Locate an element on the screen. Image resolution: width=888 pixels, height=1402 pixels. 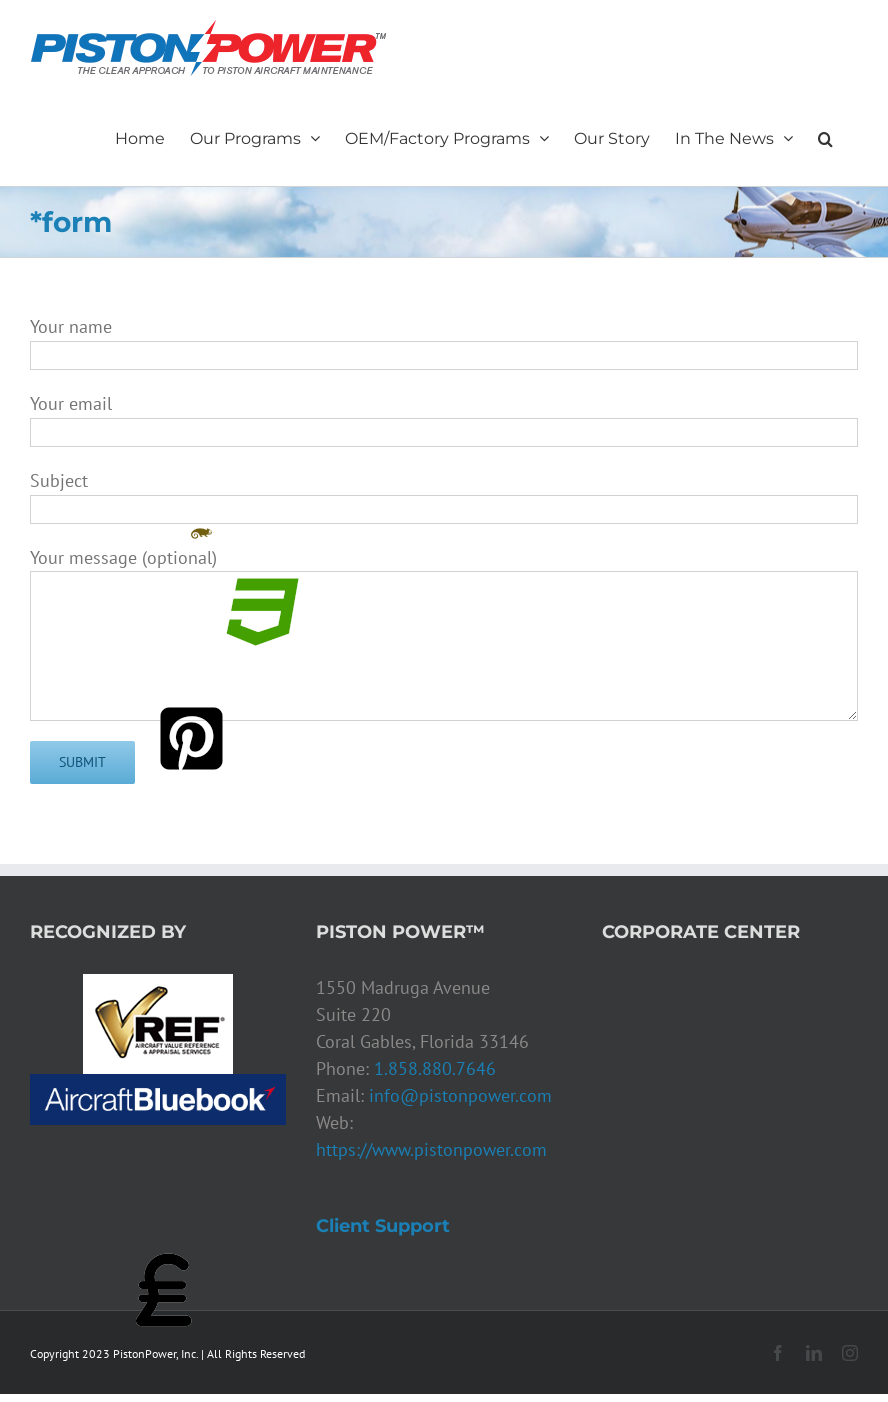
css3 logo is located at coordinates (265, 612).